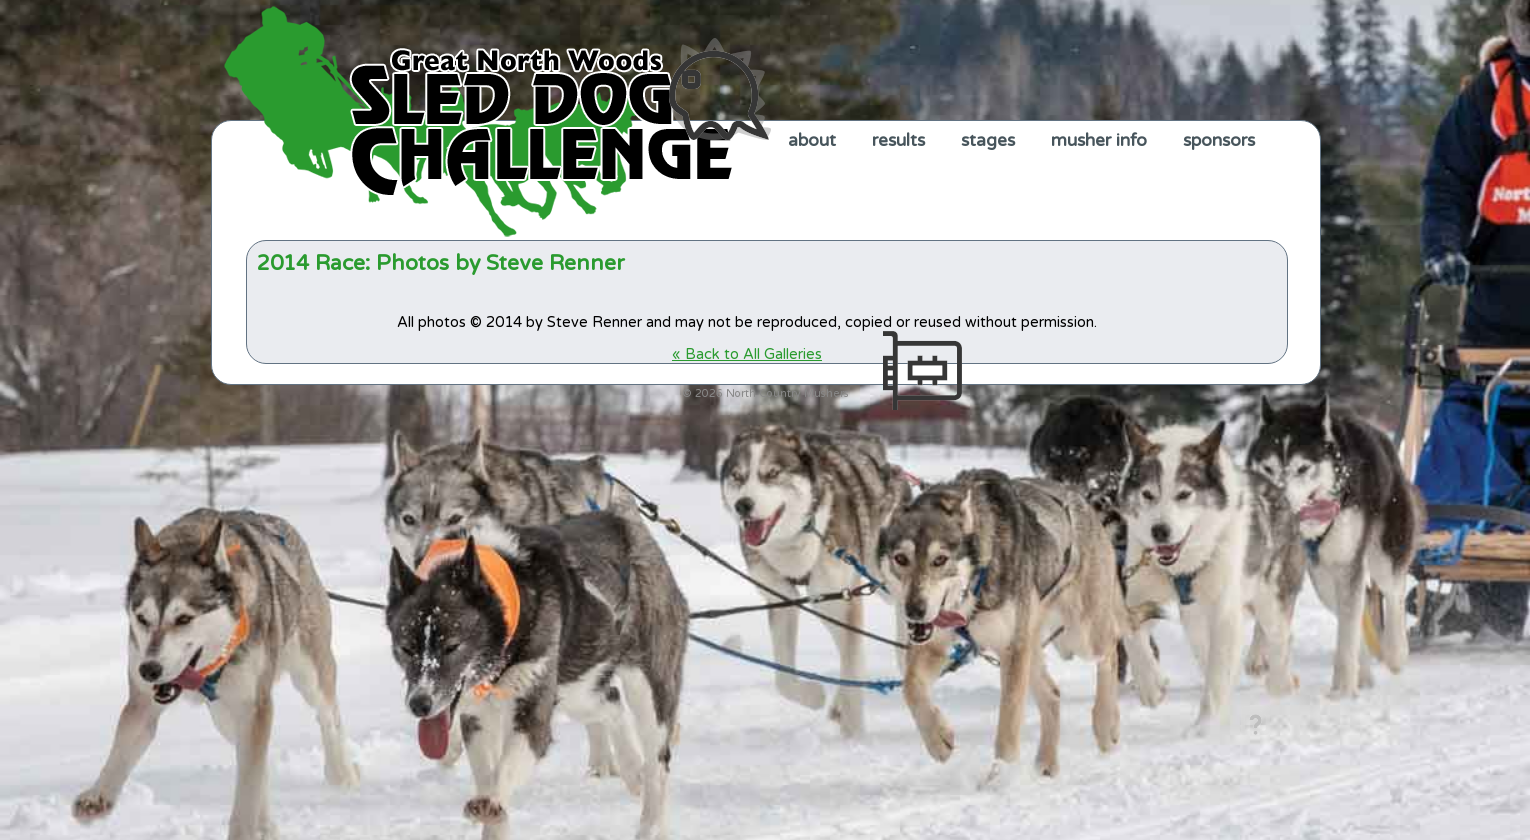  I want to click on indicates no network route available for wired connection, so click(1255, 720).